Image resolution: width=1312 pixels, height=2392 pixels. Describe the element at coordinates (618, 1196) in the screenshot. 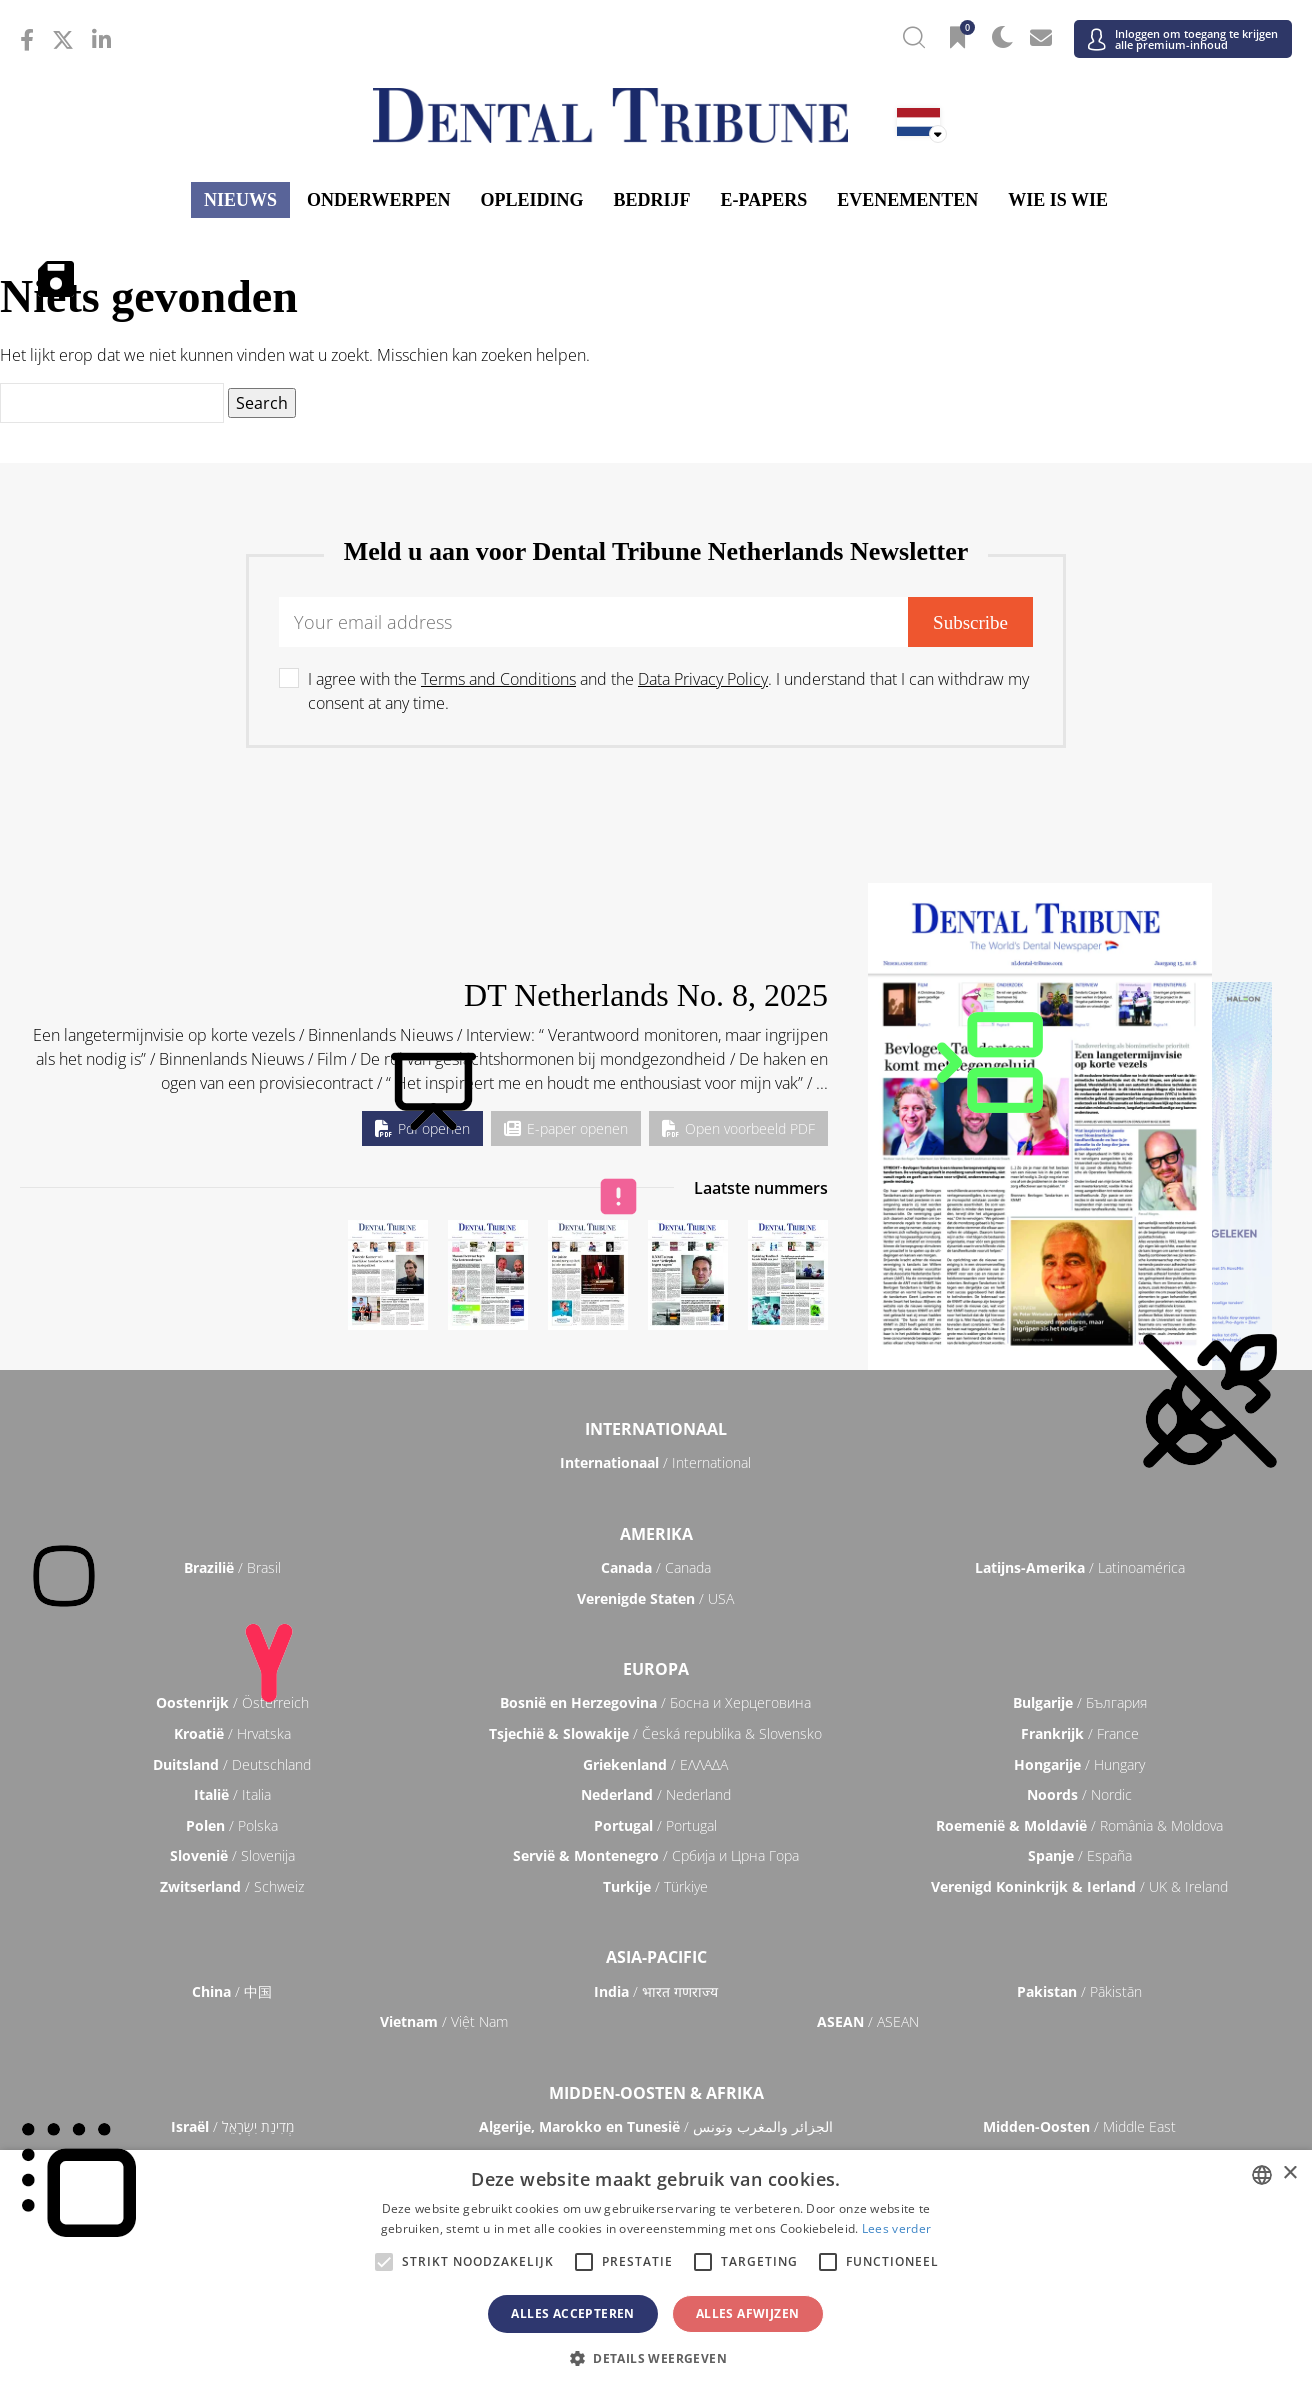

I see `indicates a warning or alert status` at that location.